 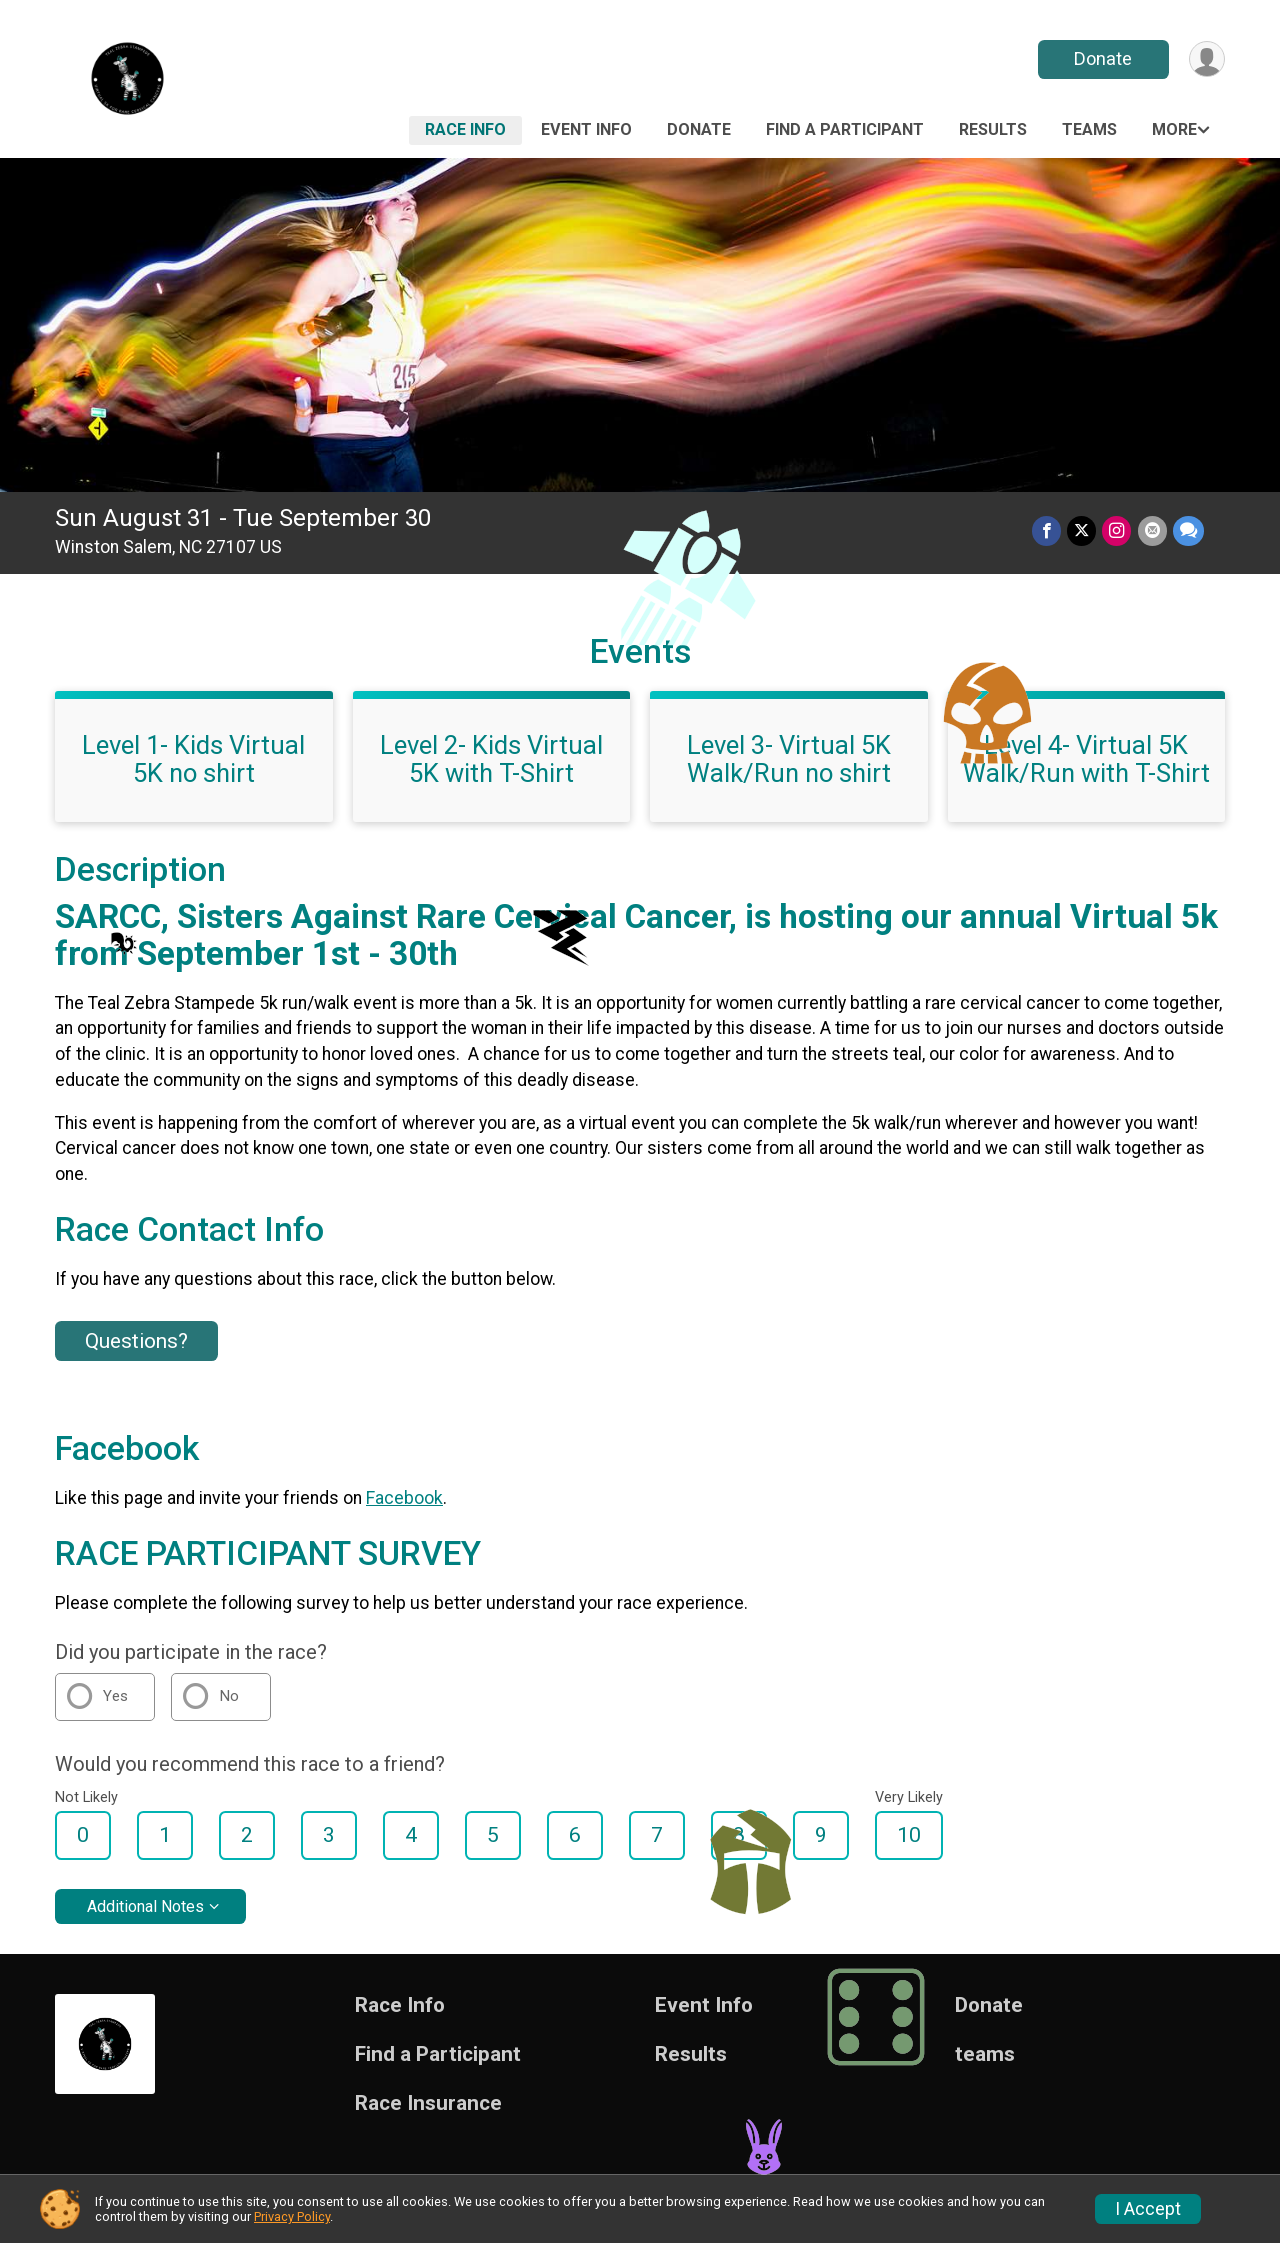 What do you see at coordinates (987, 713) in the screenshot?
I see `harry potter themed game mode or content` at bounding box center [987, 713].